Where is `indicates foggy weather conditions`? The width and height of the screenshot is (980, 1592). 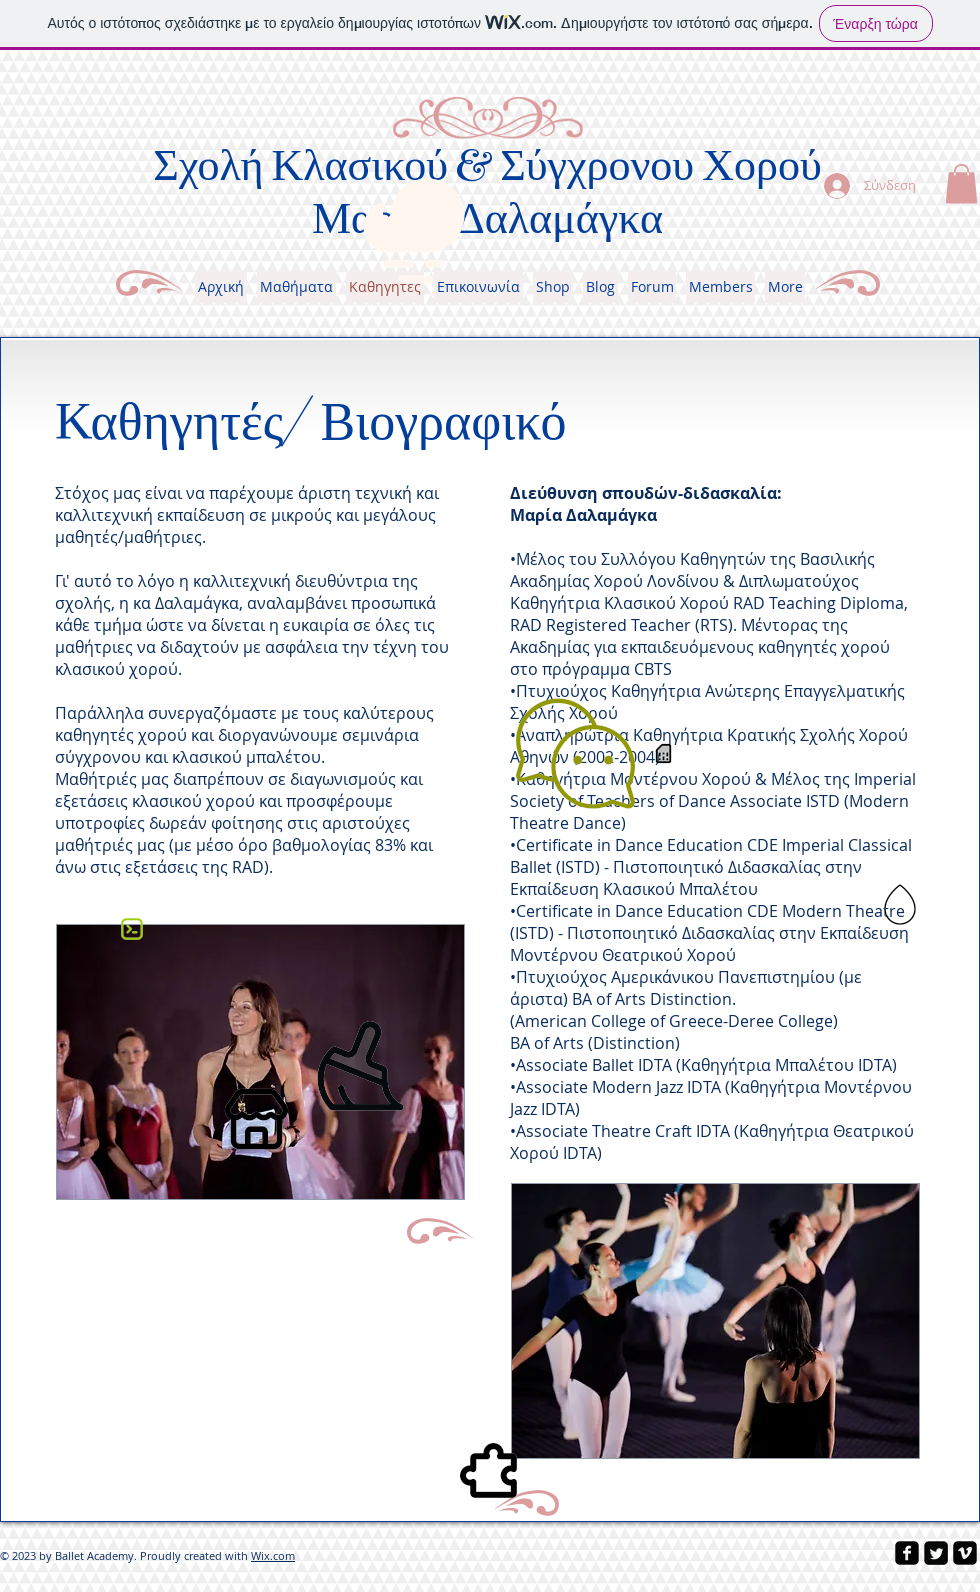
indicates foggy weather conditions is located at coordinates (414, 229).